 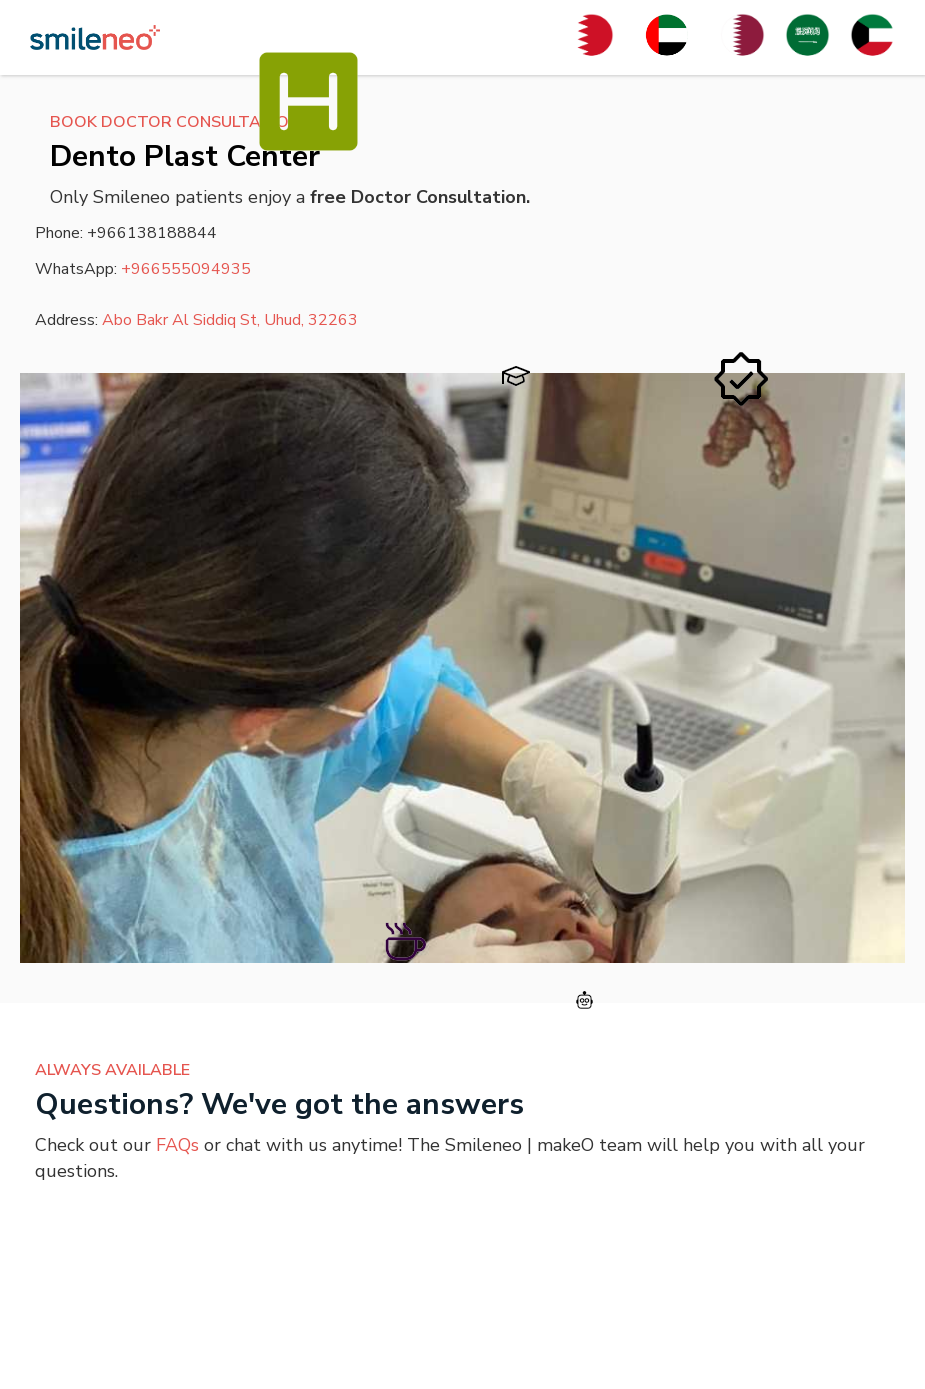 I want to click on indicates a verified or authenticated account, so click(x=741, y=379).